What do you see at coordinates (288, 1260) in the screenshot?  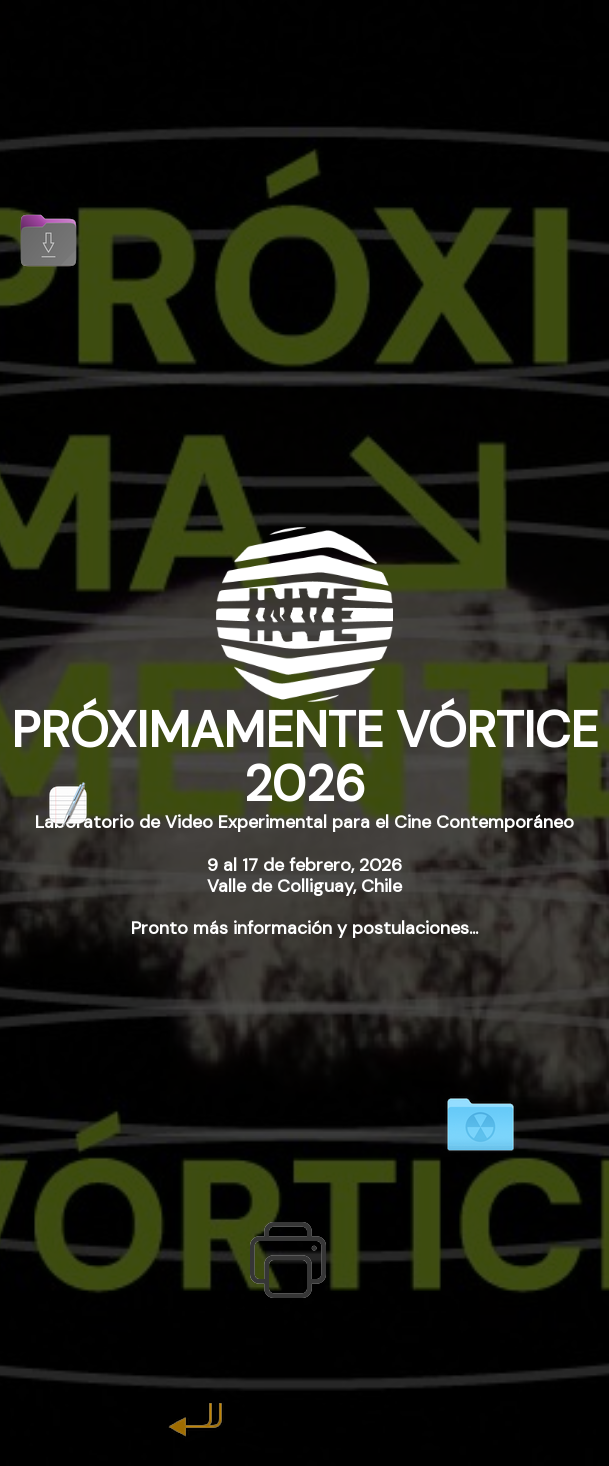 I see `access printer settings` at bounding box center [288, 1260].